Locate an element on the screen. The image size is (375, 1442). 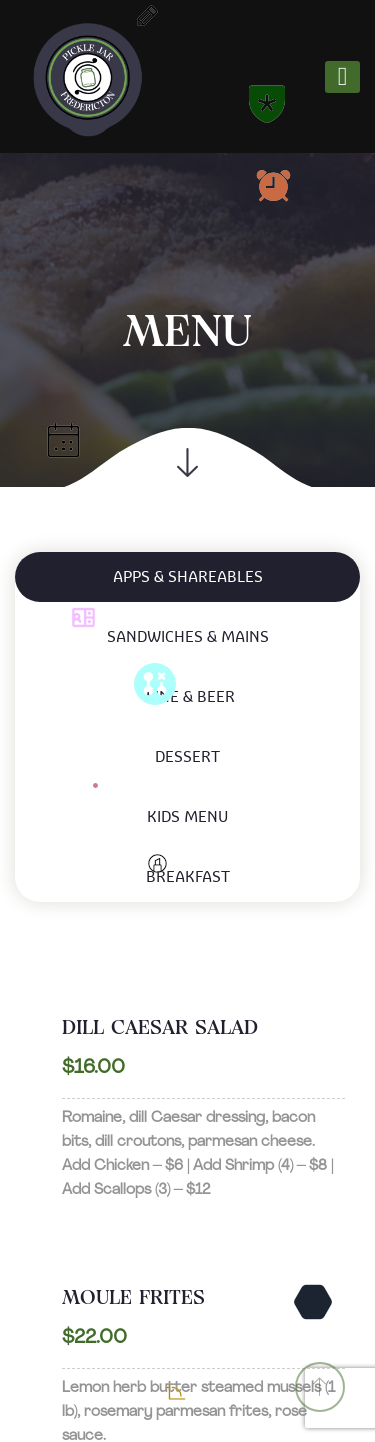
hexagonal shape indicator or geometric element is located at coordinates (313, 1302).